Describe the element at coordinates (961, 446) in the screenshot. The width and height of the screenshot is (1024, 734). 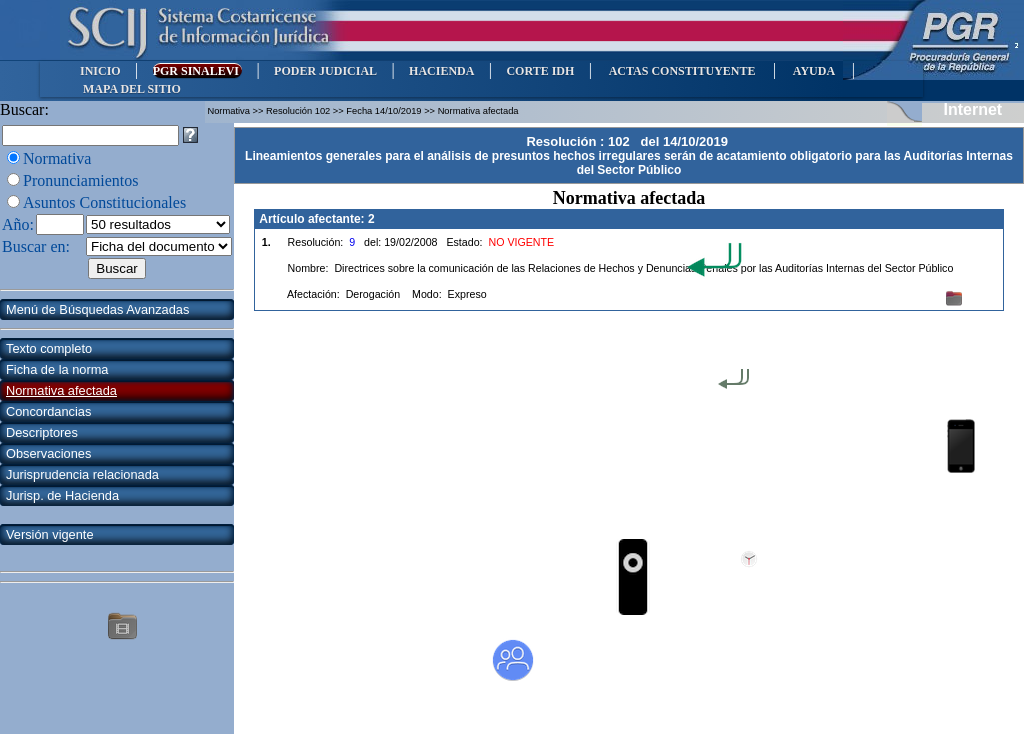
I see `iPhone device icon` at that location.